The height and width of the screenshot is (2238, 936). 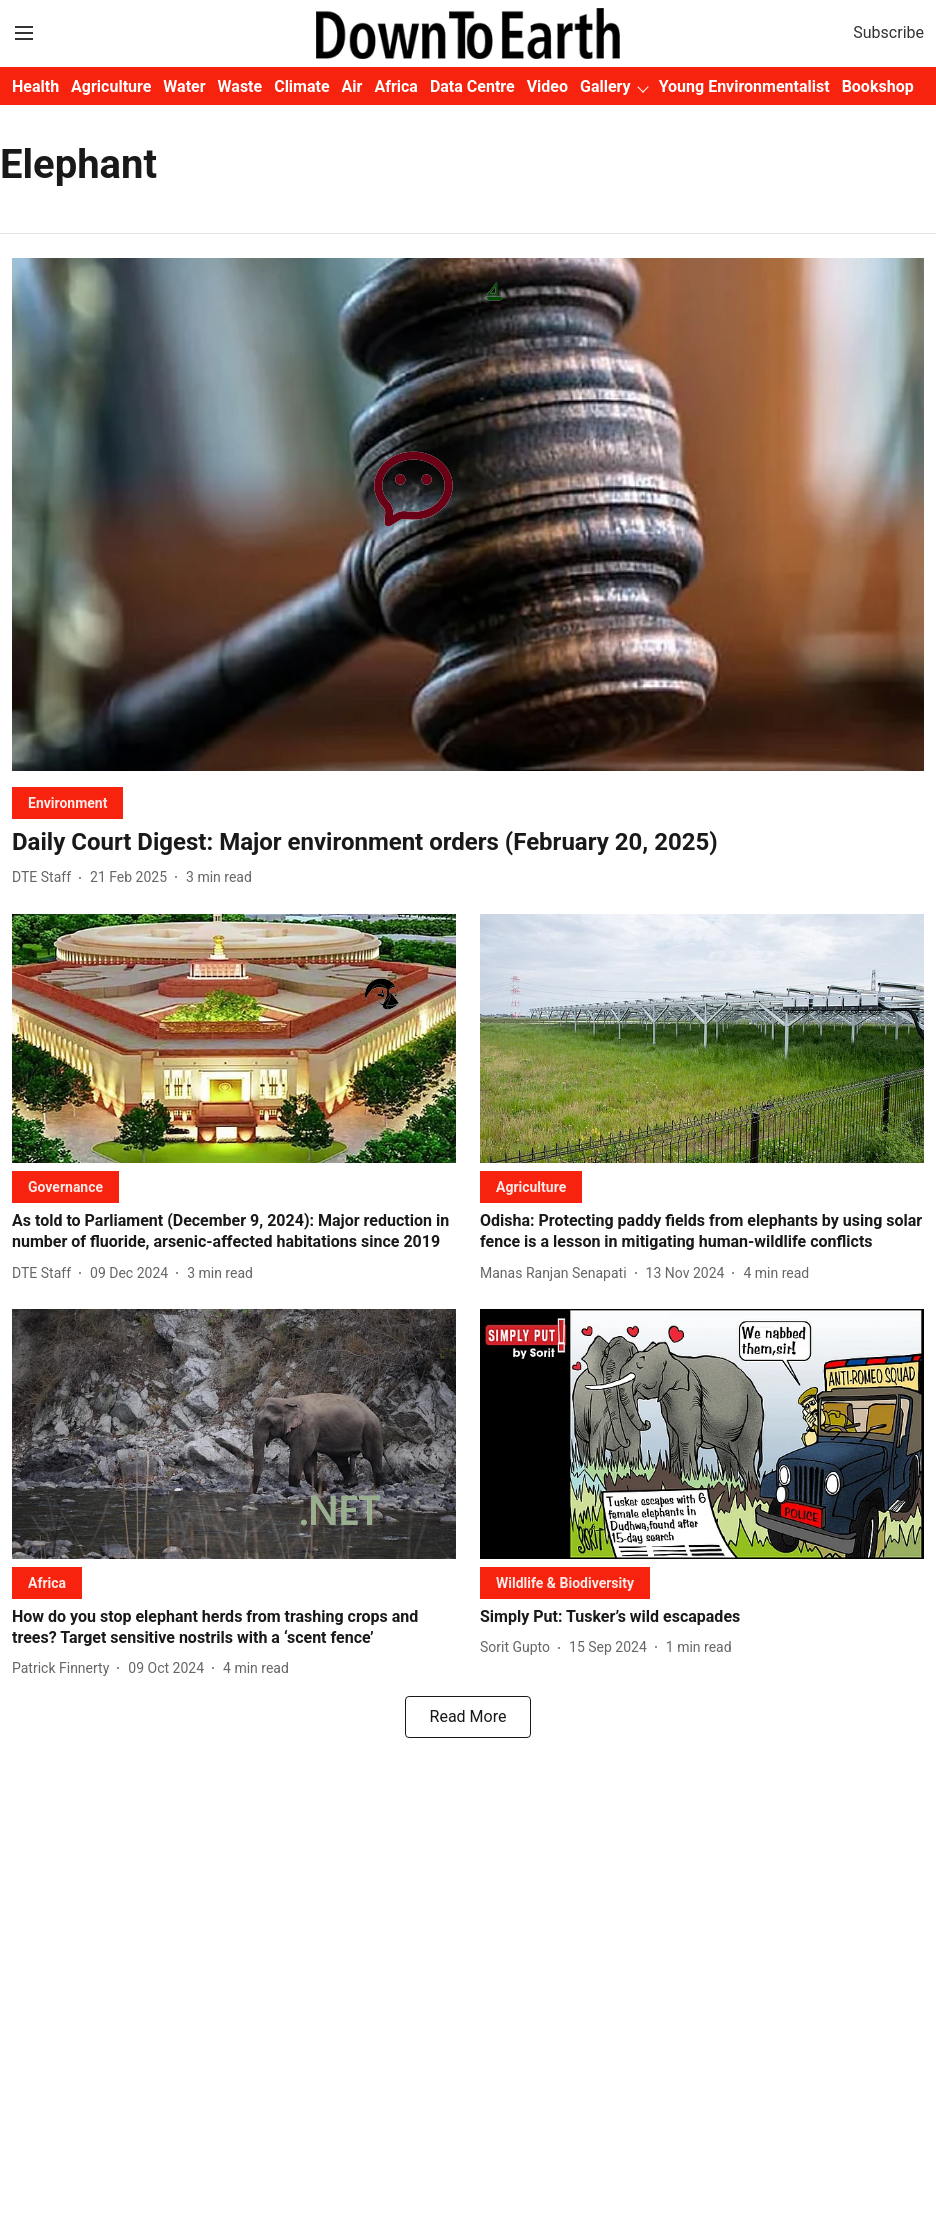 What do you see at coordinates (340, 1510) in the screenshot?
I see `indicates a .NET framework project or application` at bounding box center [340, 1510].